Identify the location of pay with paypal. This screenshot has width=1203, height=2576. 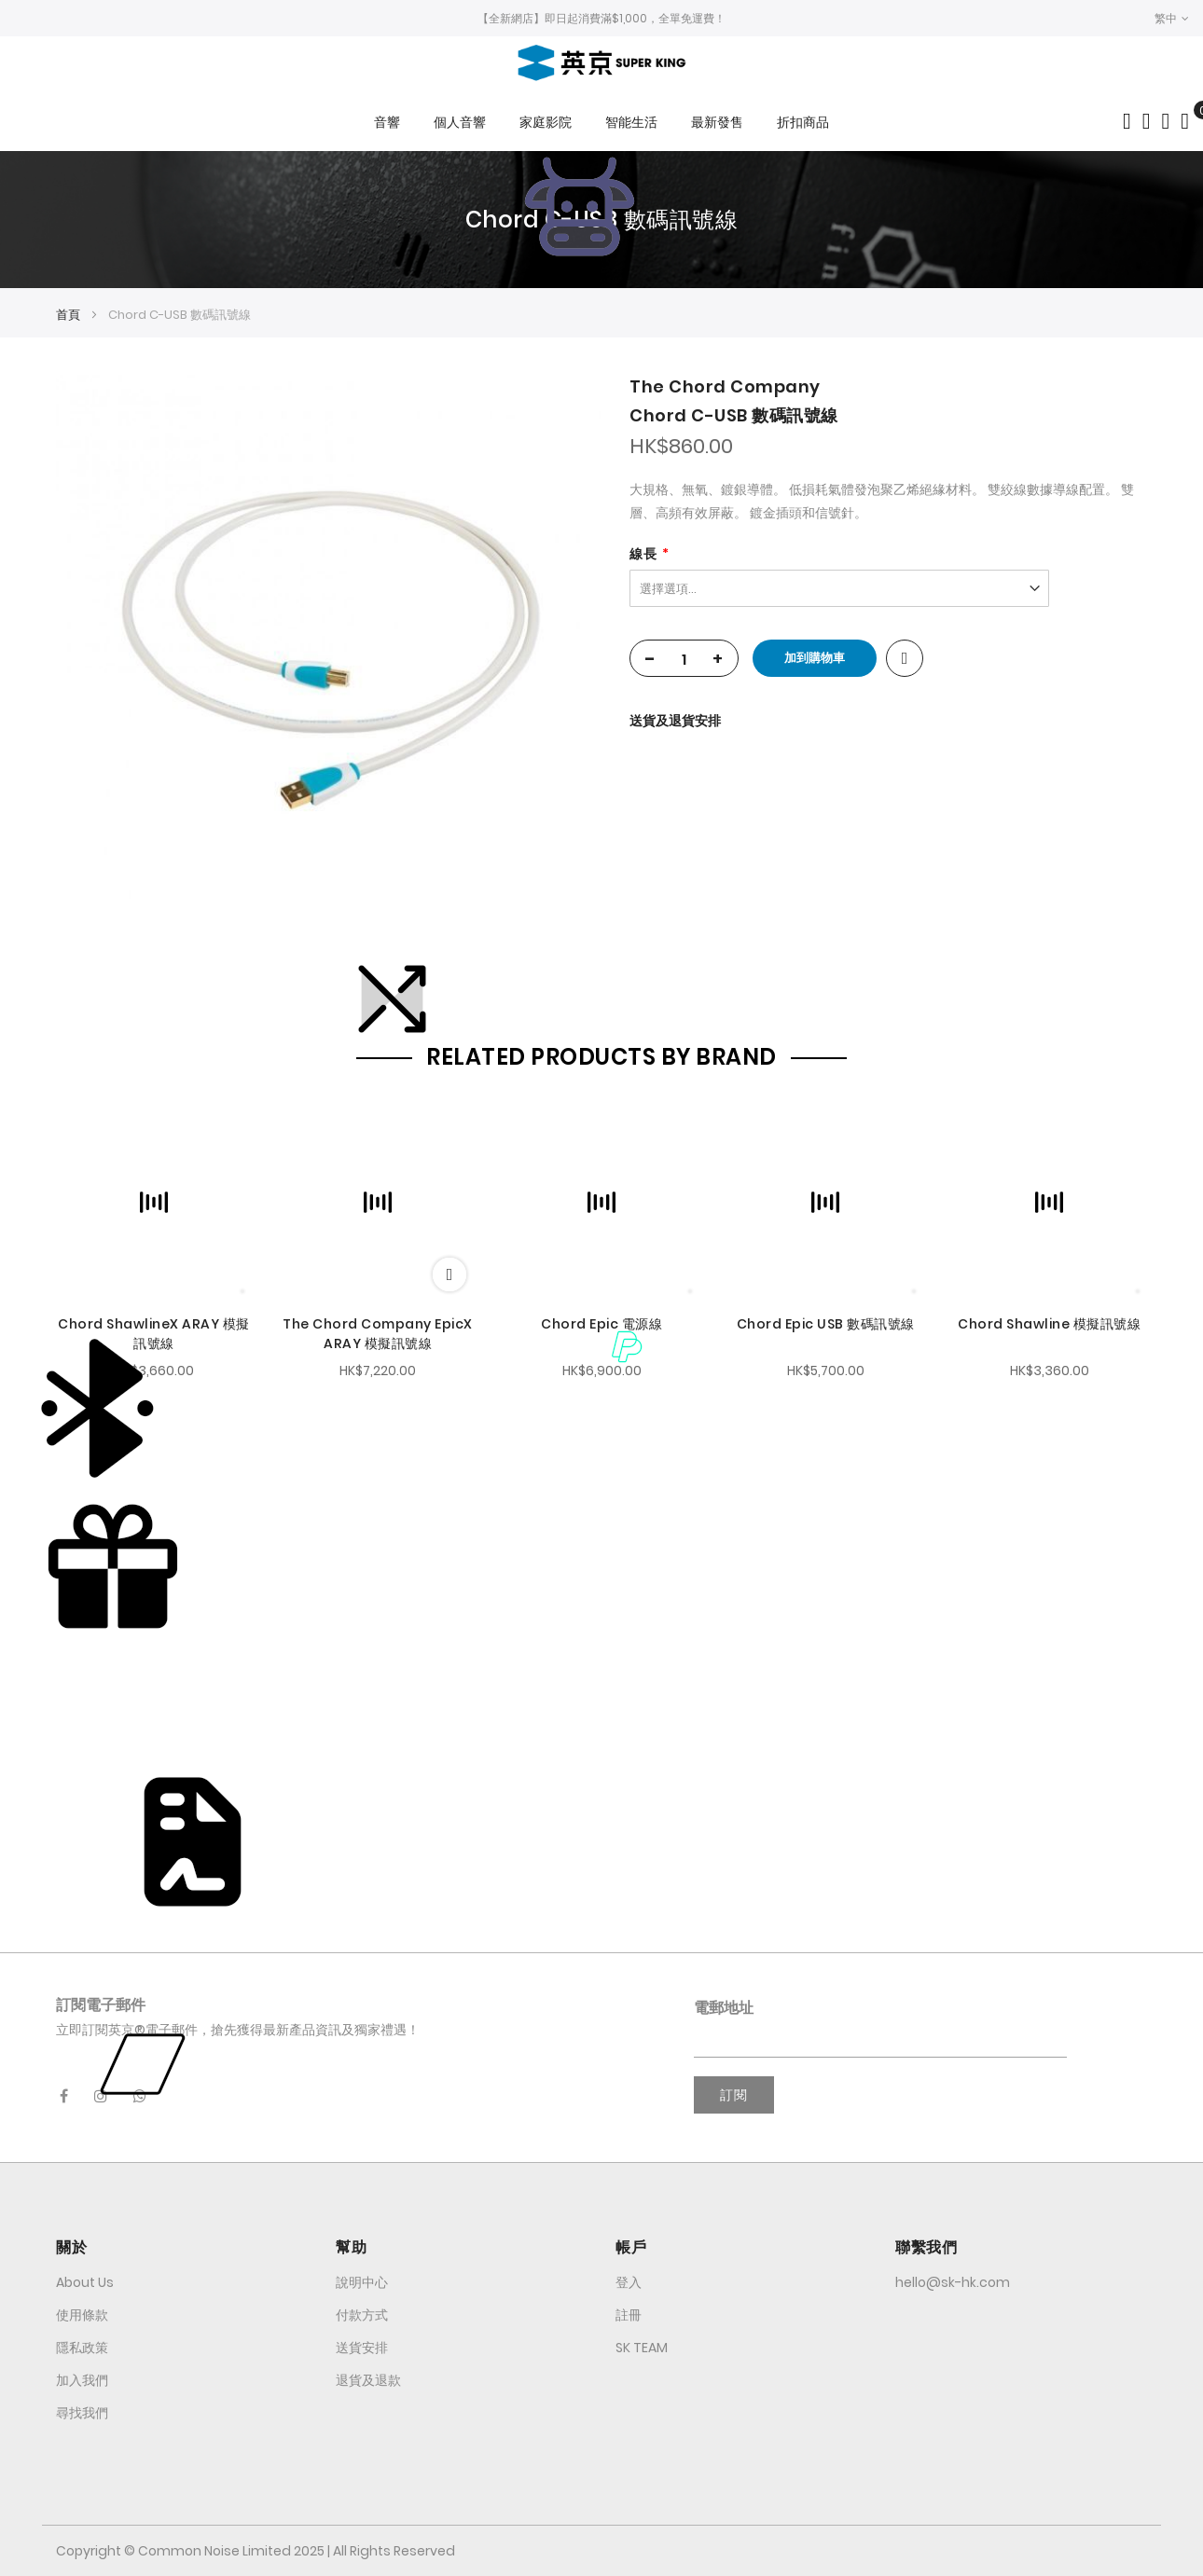
(626, 1346).